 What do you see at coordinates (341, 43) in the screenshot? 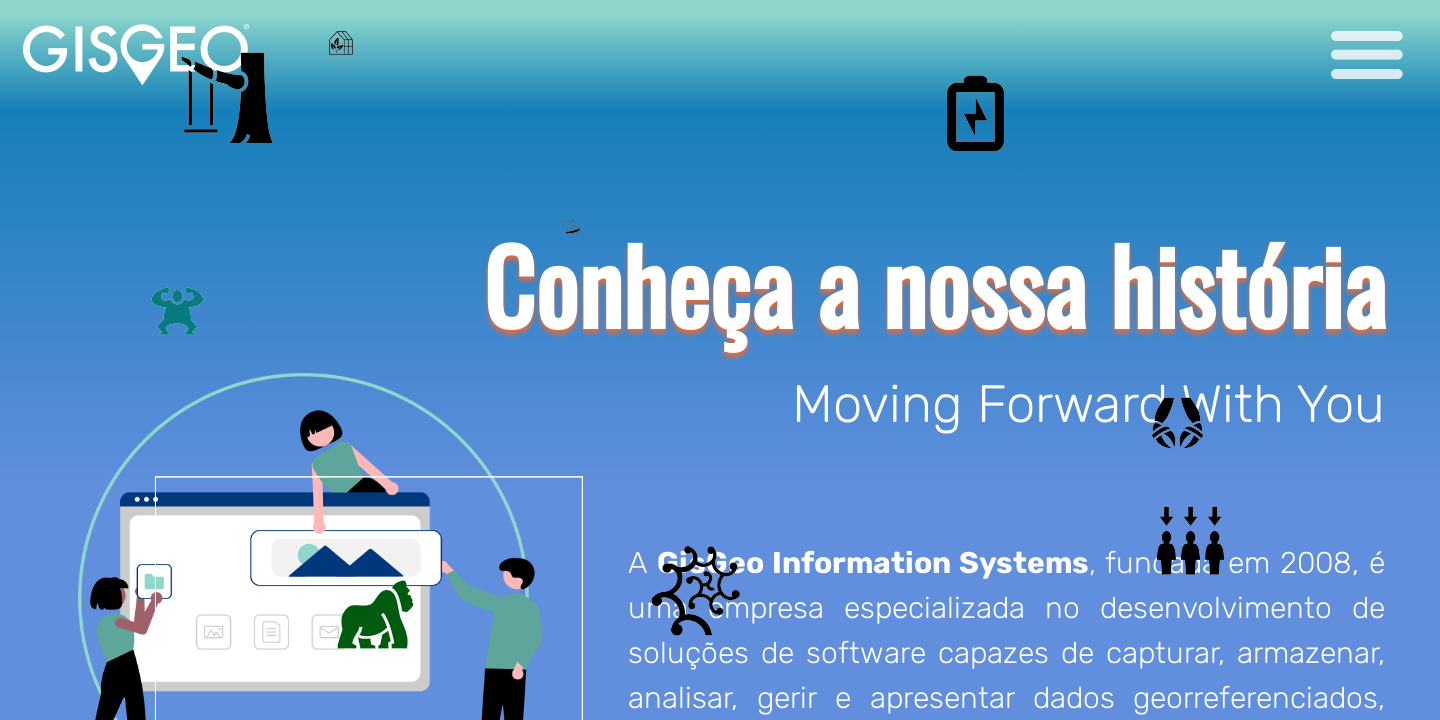
I see `access greenhouse or garden management` at bounding box center [341, 43].